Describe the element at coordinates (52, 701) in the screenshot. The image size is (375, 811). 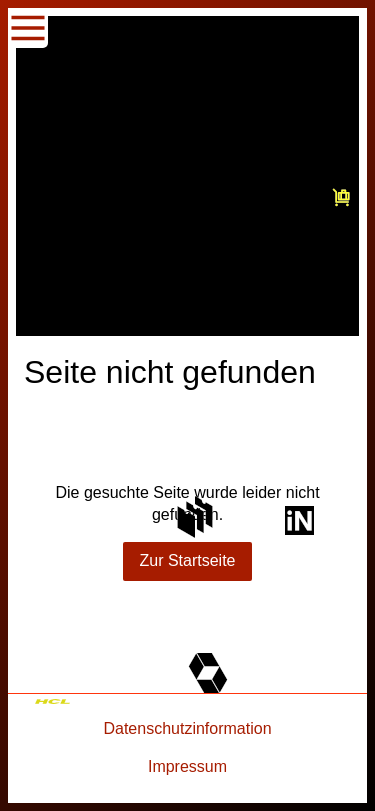
I see `HCL Technologies company logo` at that location.